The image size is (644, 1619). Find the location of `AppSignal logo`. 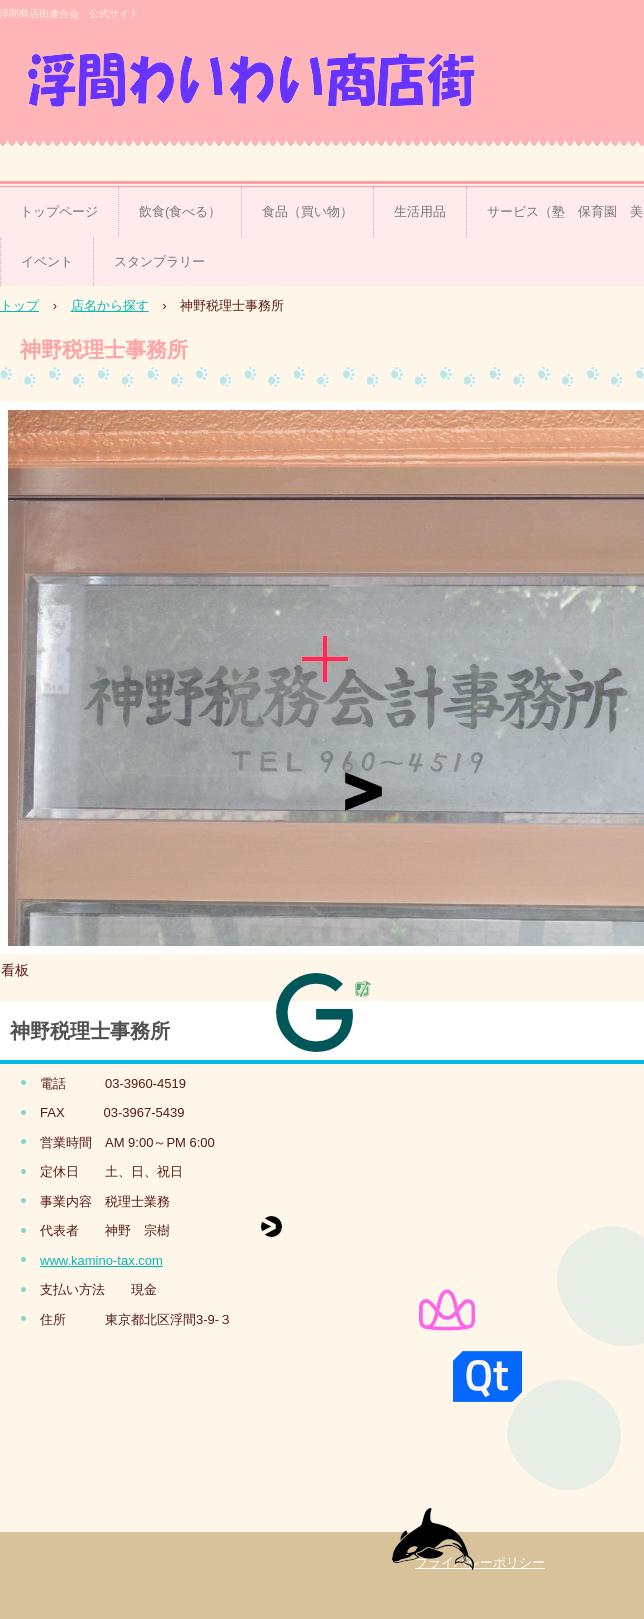

AppSignal logo is located at coordinates (447, 1310).